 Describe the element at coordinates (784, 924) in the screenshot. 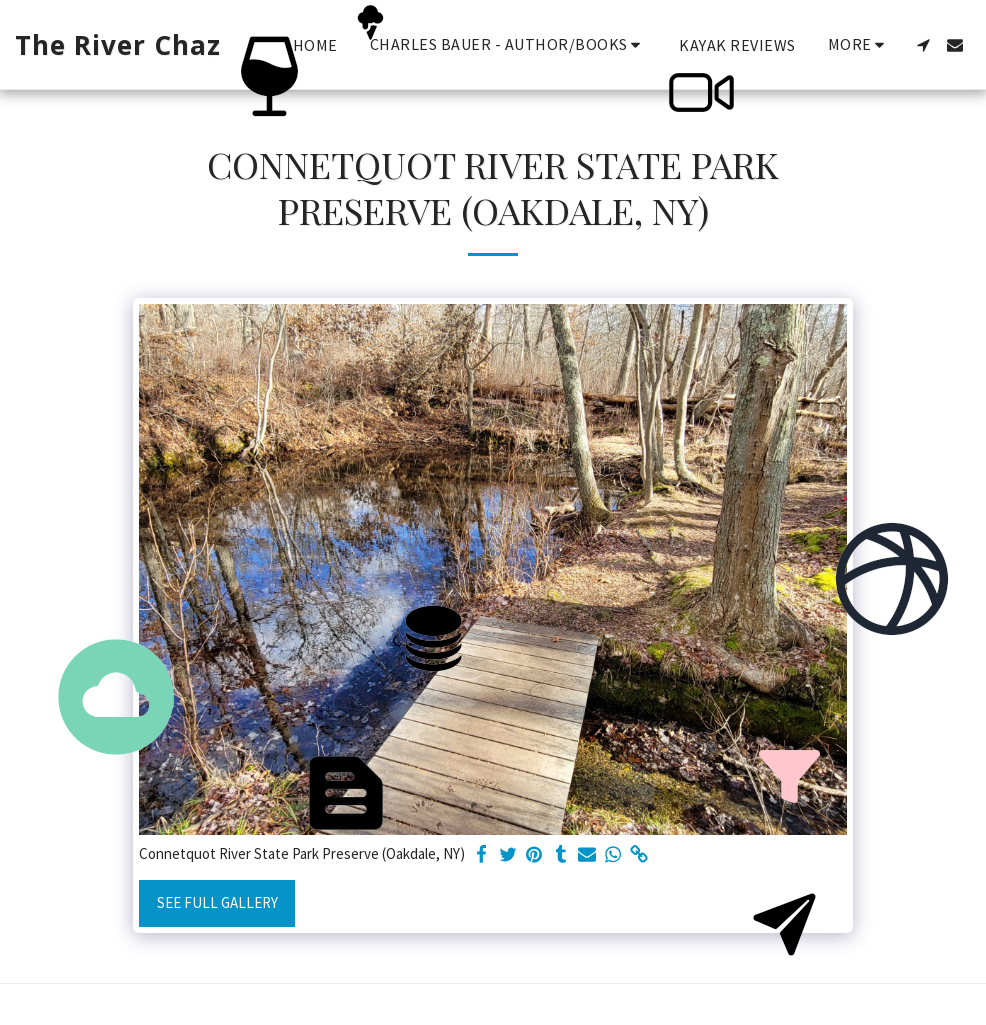

I see `send a message` at that location.